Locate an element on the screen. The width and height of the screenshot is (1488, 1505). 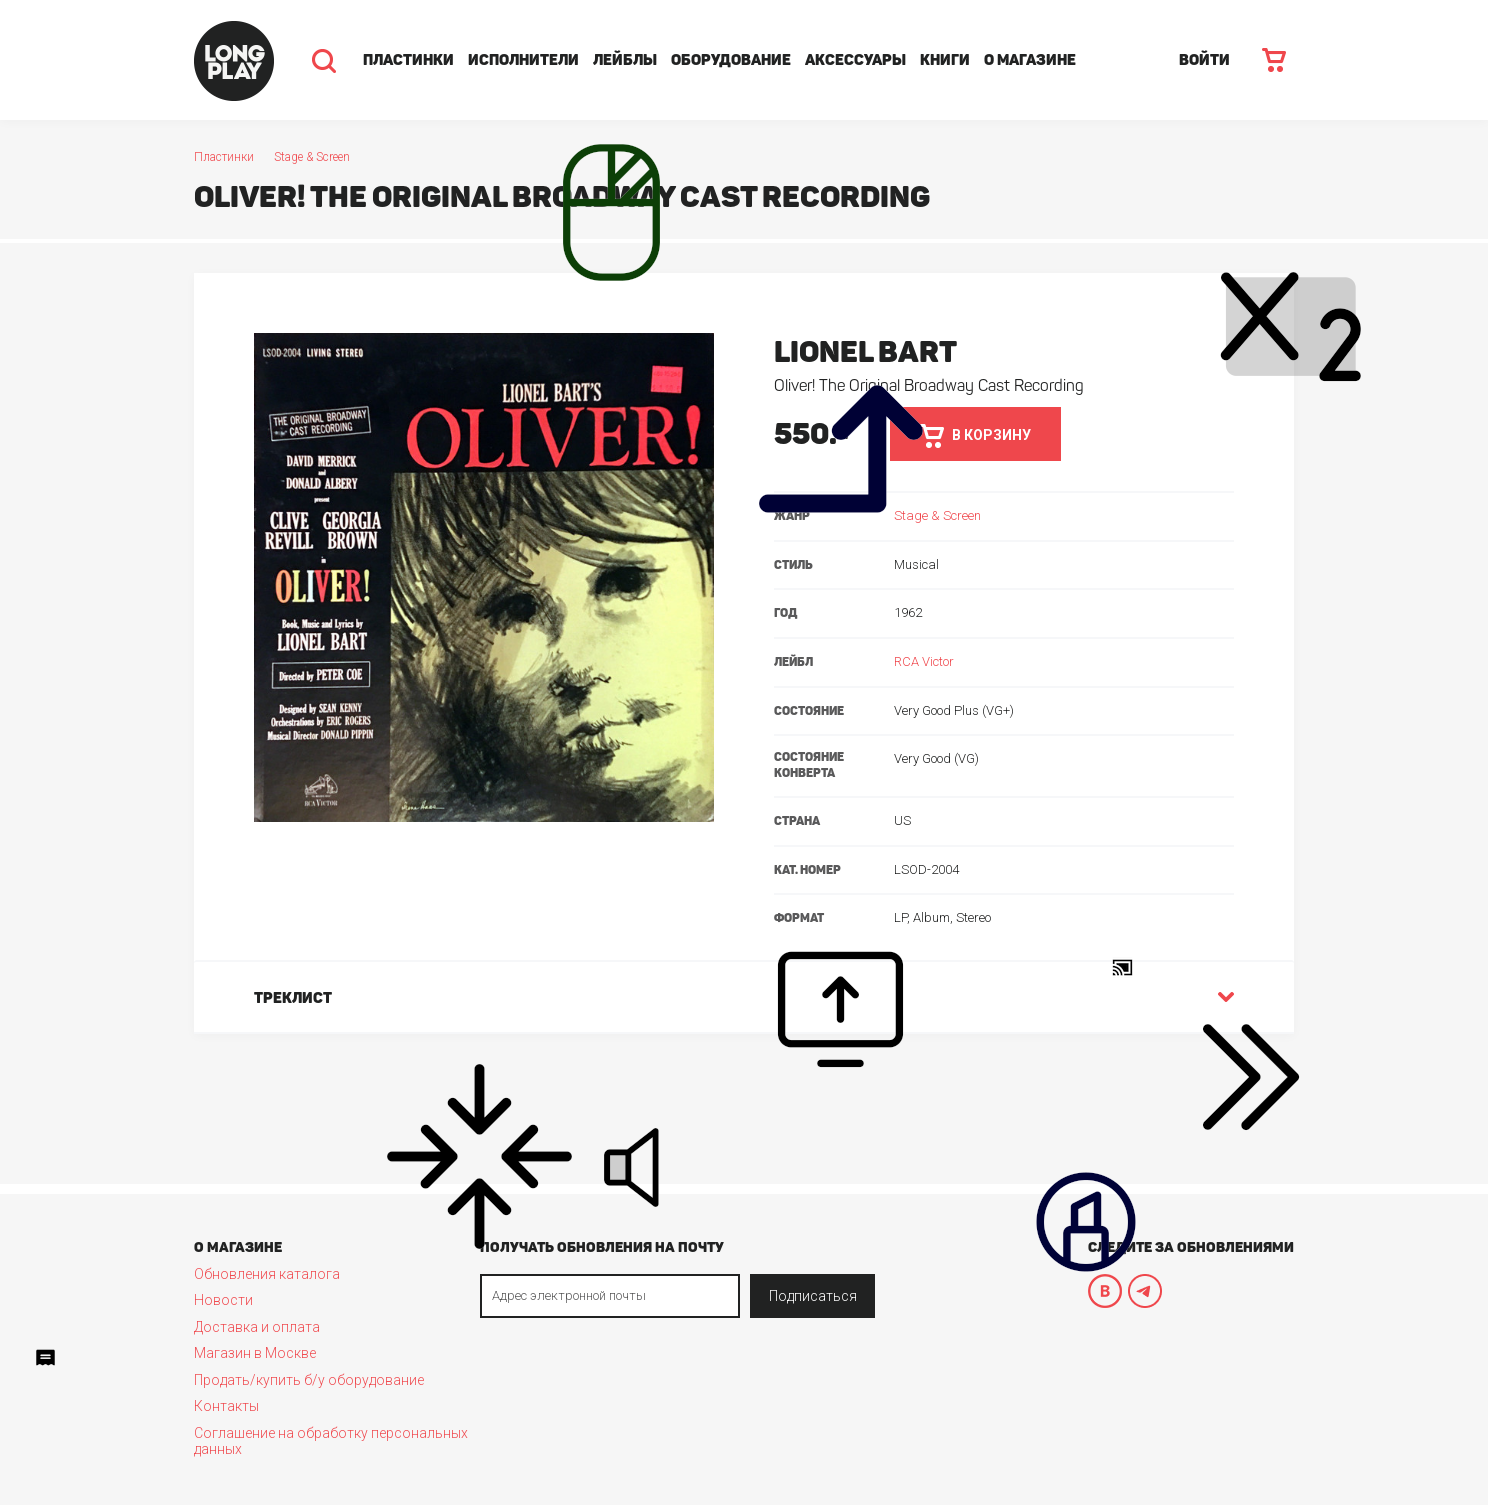
highlight or mark selected text is located at coordinates (1086, 1222).